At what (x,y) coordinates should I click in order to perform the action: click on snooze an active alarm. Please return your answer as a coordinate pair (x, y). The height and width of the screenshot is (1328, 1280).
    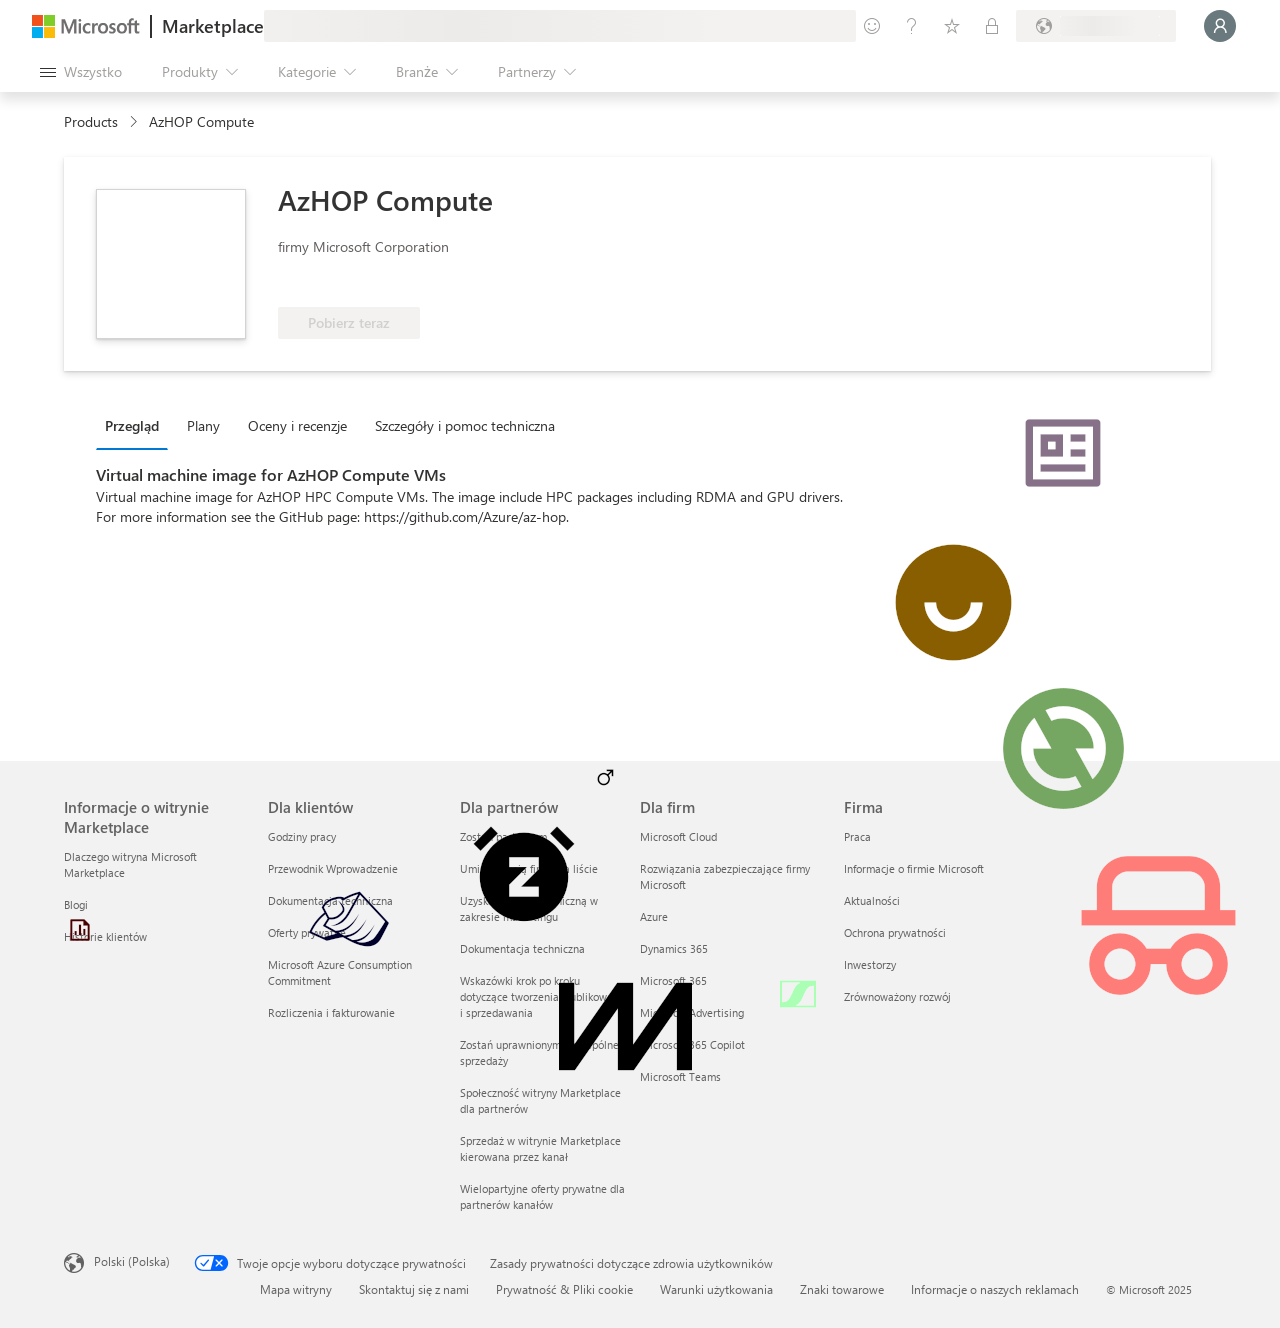
    Looking at the image, I should click on (524, 872).